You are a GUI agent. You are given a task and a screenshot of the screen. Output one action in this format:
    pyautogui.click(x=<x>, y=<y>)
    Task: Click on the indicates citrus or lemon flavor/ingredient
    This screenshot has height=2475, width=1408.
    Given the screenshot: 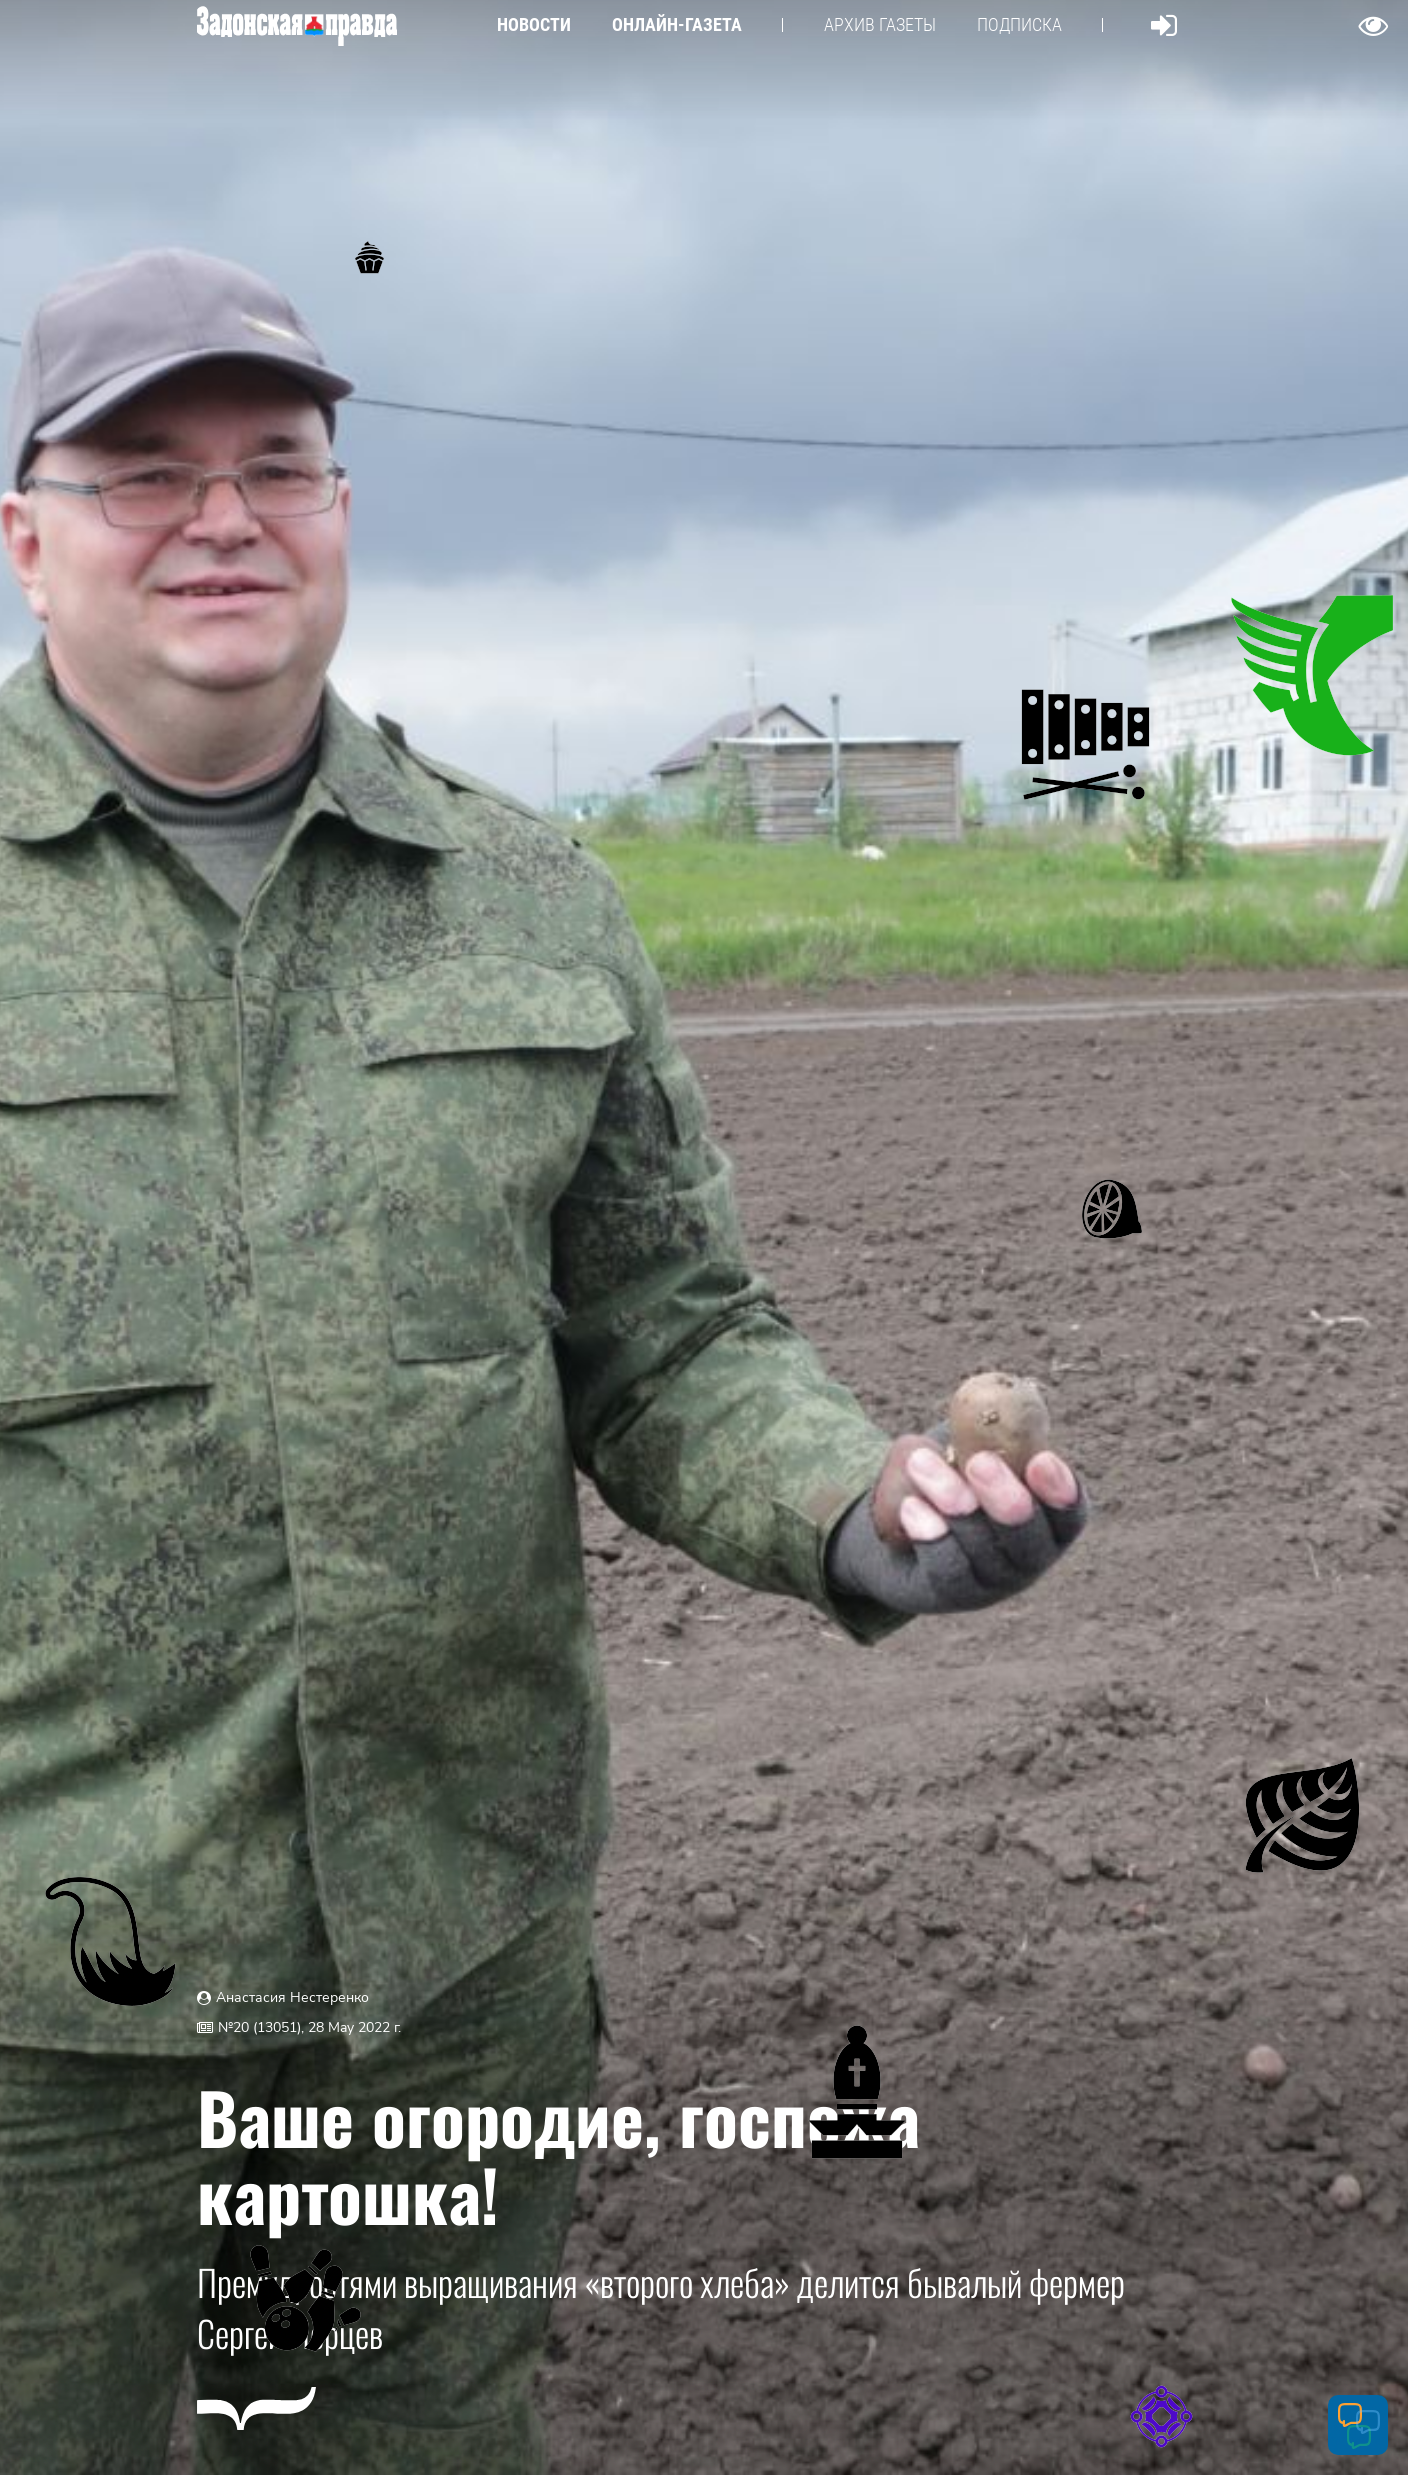 What is the action you would take?
    pyautogui.click(x=1112, y=1209)
    